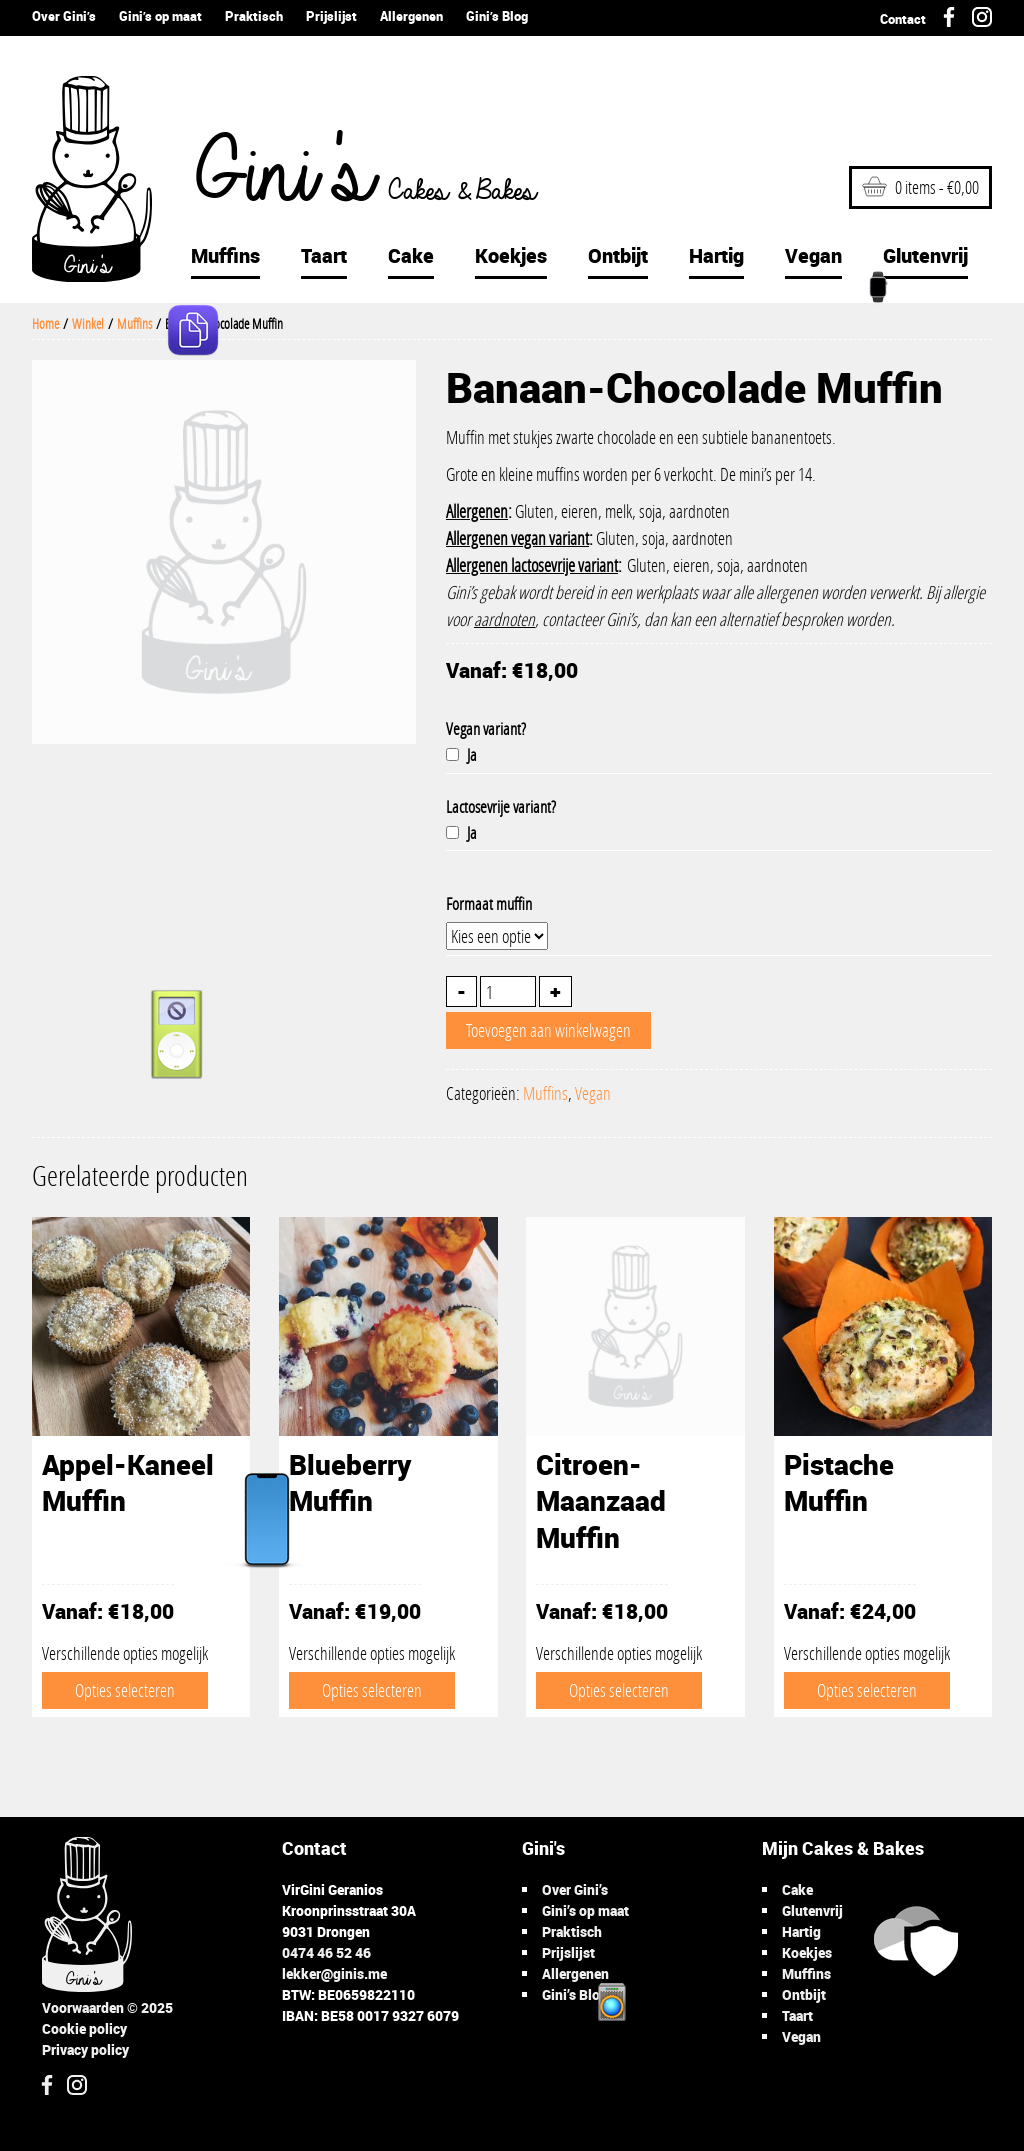 Image resolution: width=1024 pixels, height=2151 pixels. What do you see at coordinates (916, 1934) in the screenshot?
I see `file is syncing to OneDrive cloud storage` at bounding box center [916, 1934].